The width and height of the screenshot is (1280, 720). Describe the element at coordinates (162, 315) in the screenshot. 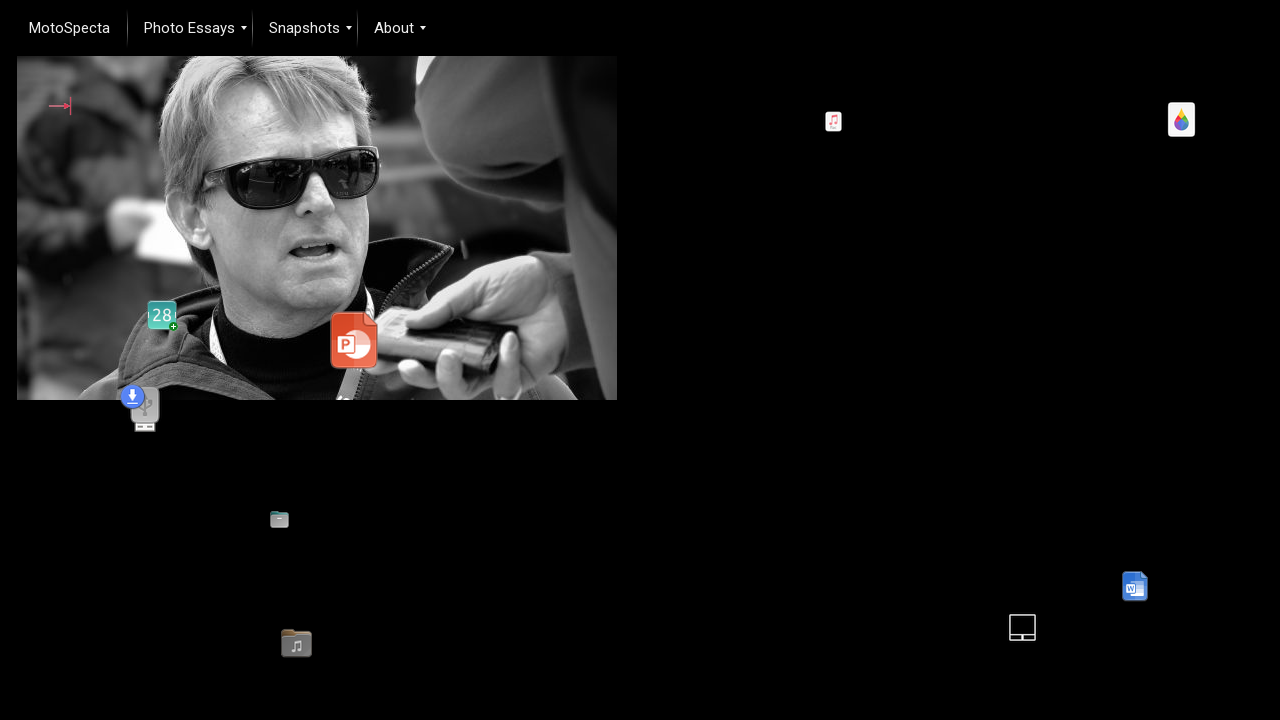

I see `create a new calendar appointment` at that location.